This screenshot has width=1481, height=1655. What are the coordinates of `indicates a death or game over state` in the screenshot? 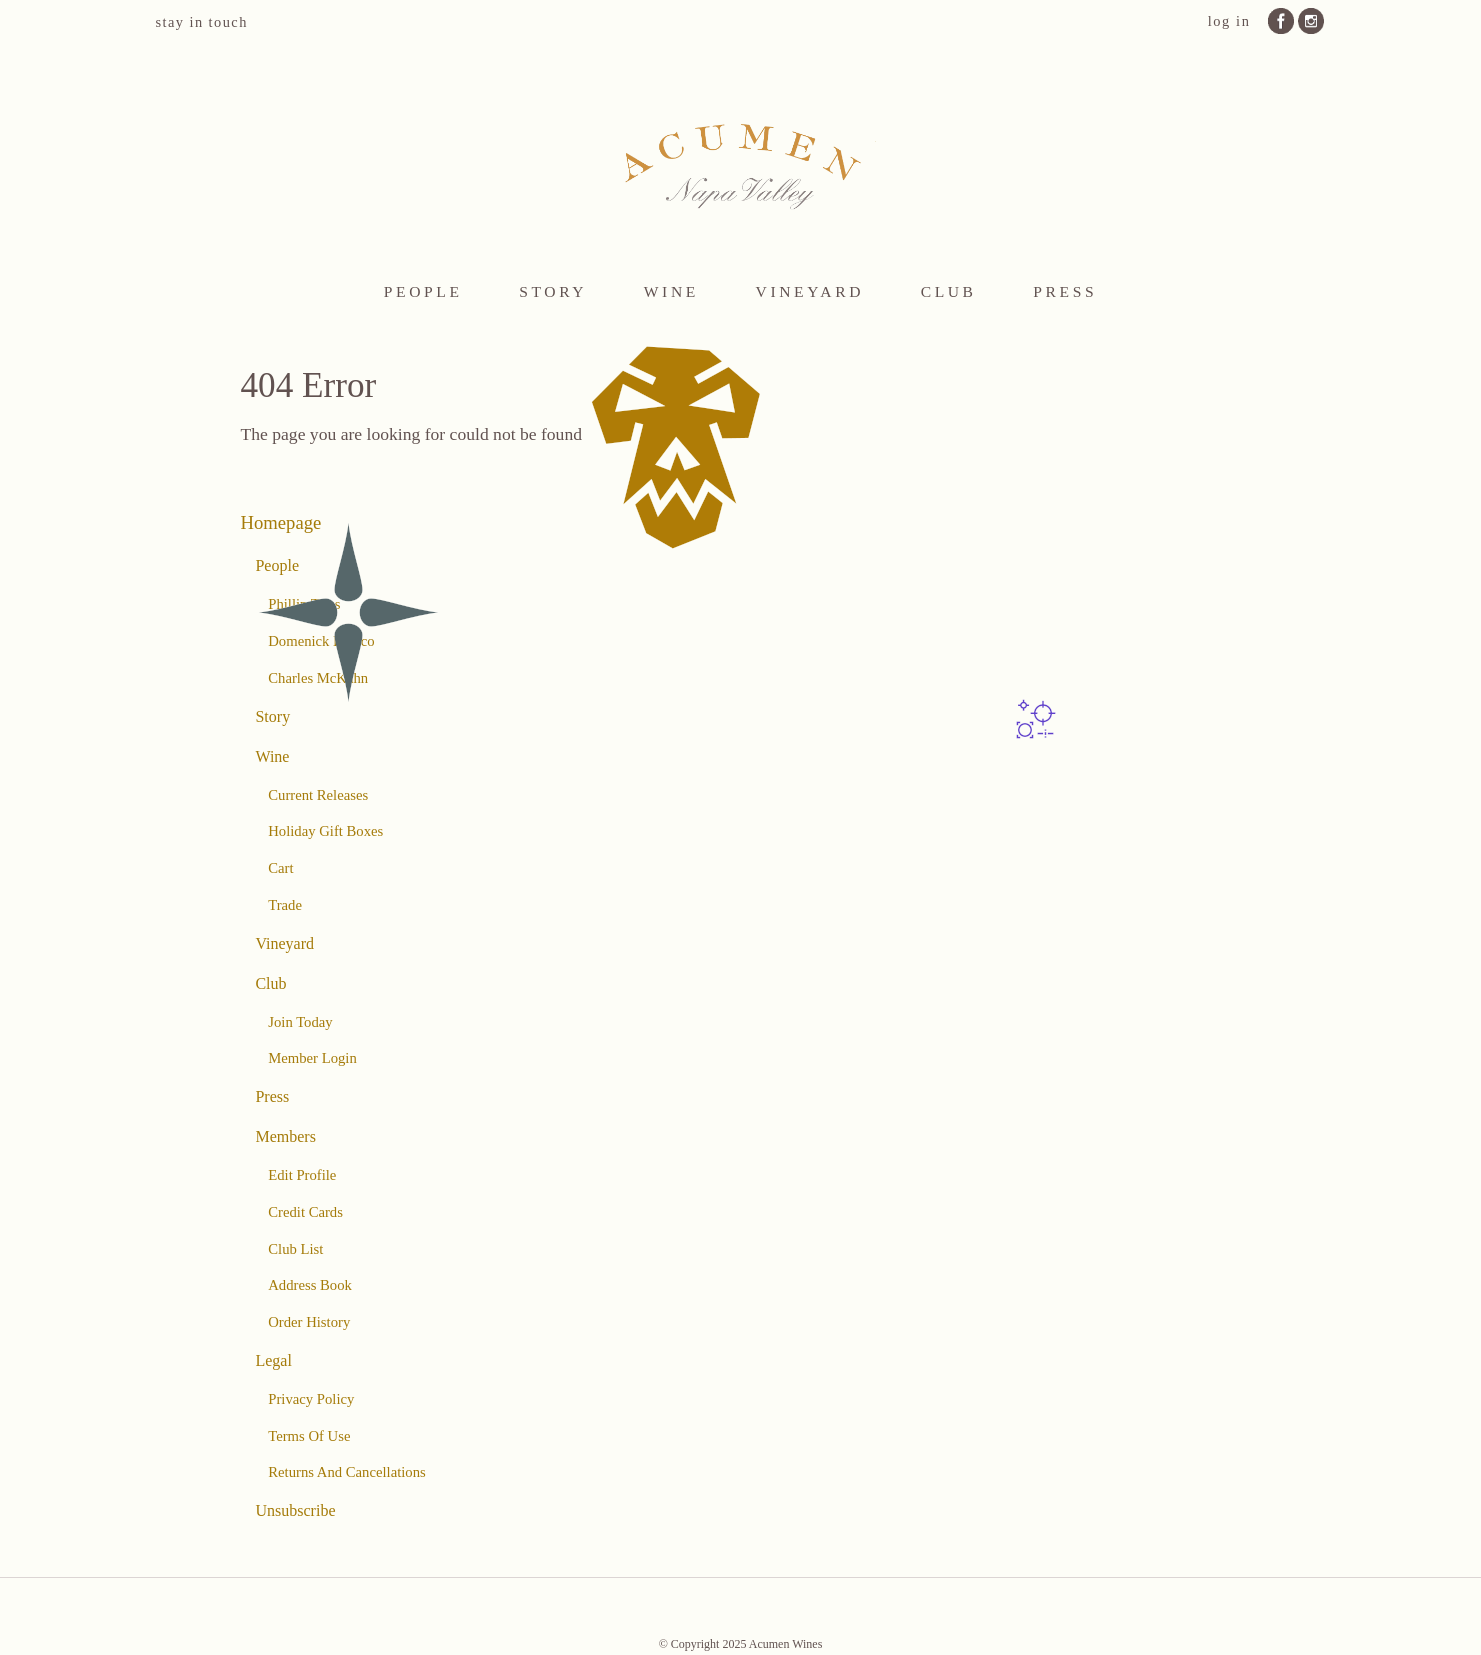 It's located at (676, 447).